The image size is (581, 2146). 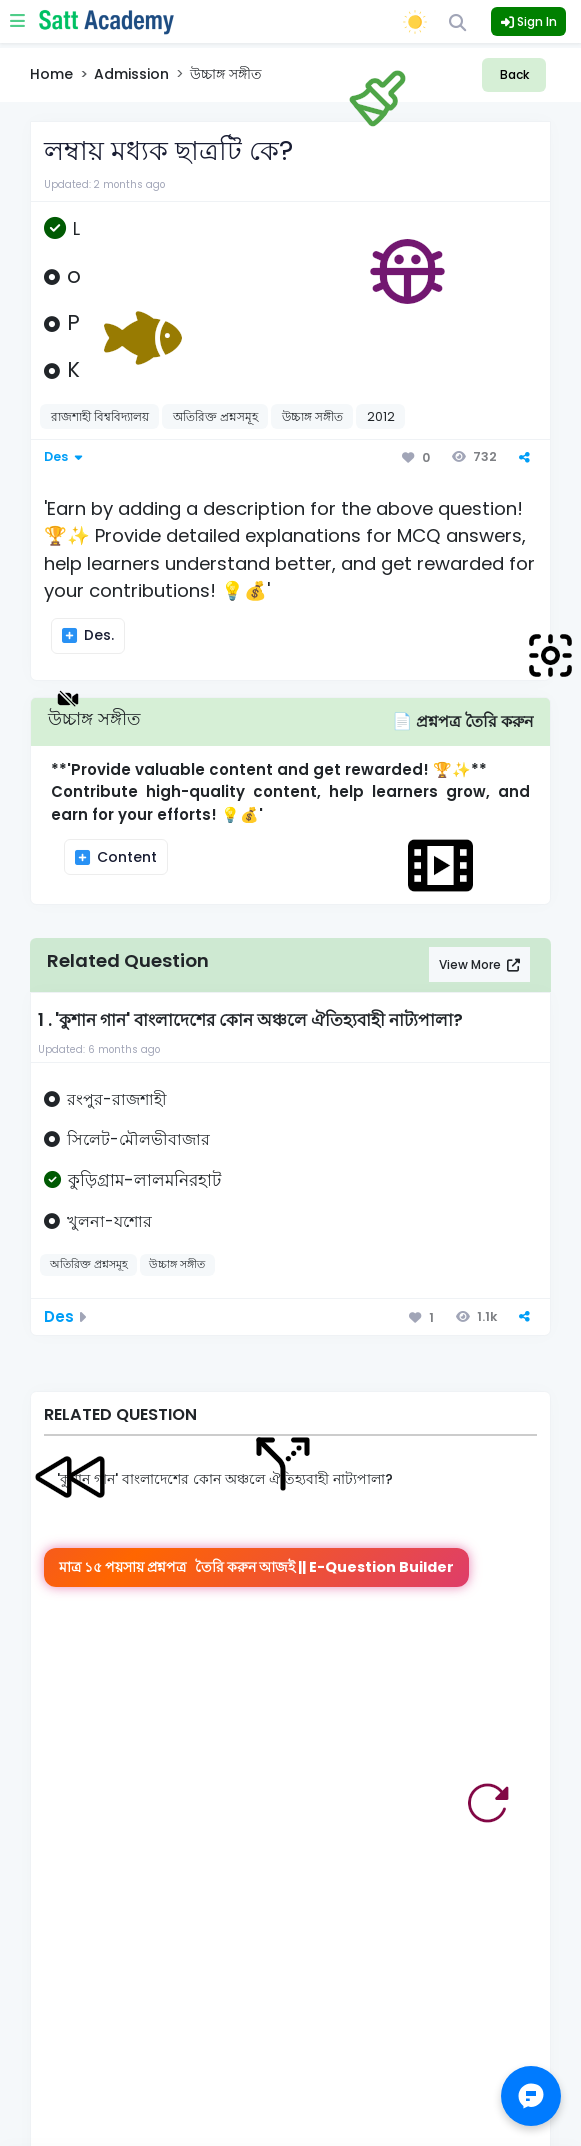 What do you see at coordinates (283, 1464) in the screenshot?
I see `take an alternate left route` at bounding box center [283, 1464].